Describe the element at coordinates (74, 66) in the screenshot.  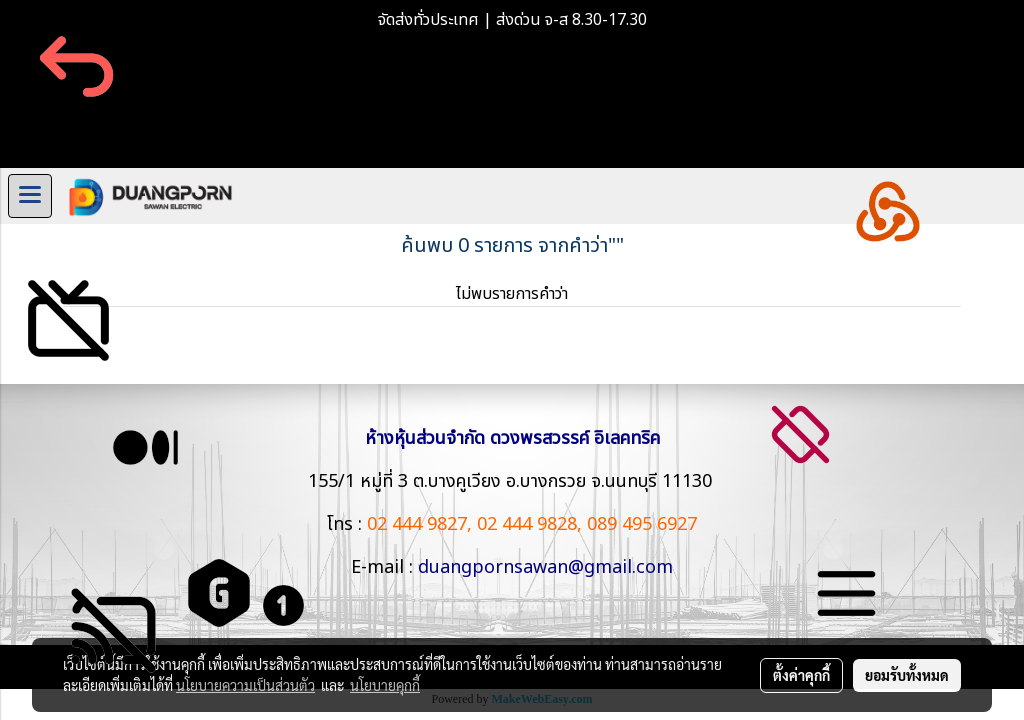
I see `undo the last action` at that location.